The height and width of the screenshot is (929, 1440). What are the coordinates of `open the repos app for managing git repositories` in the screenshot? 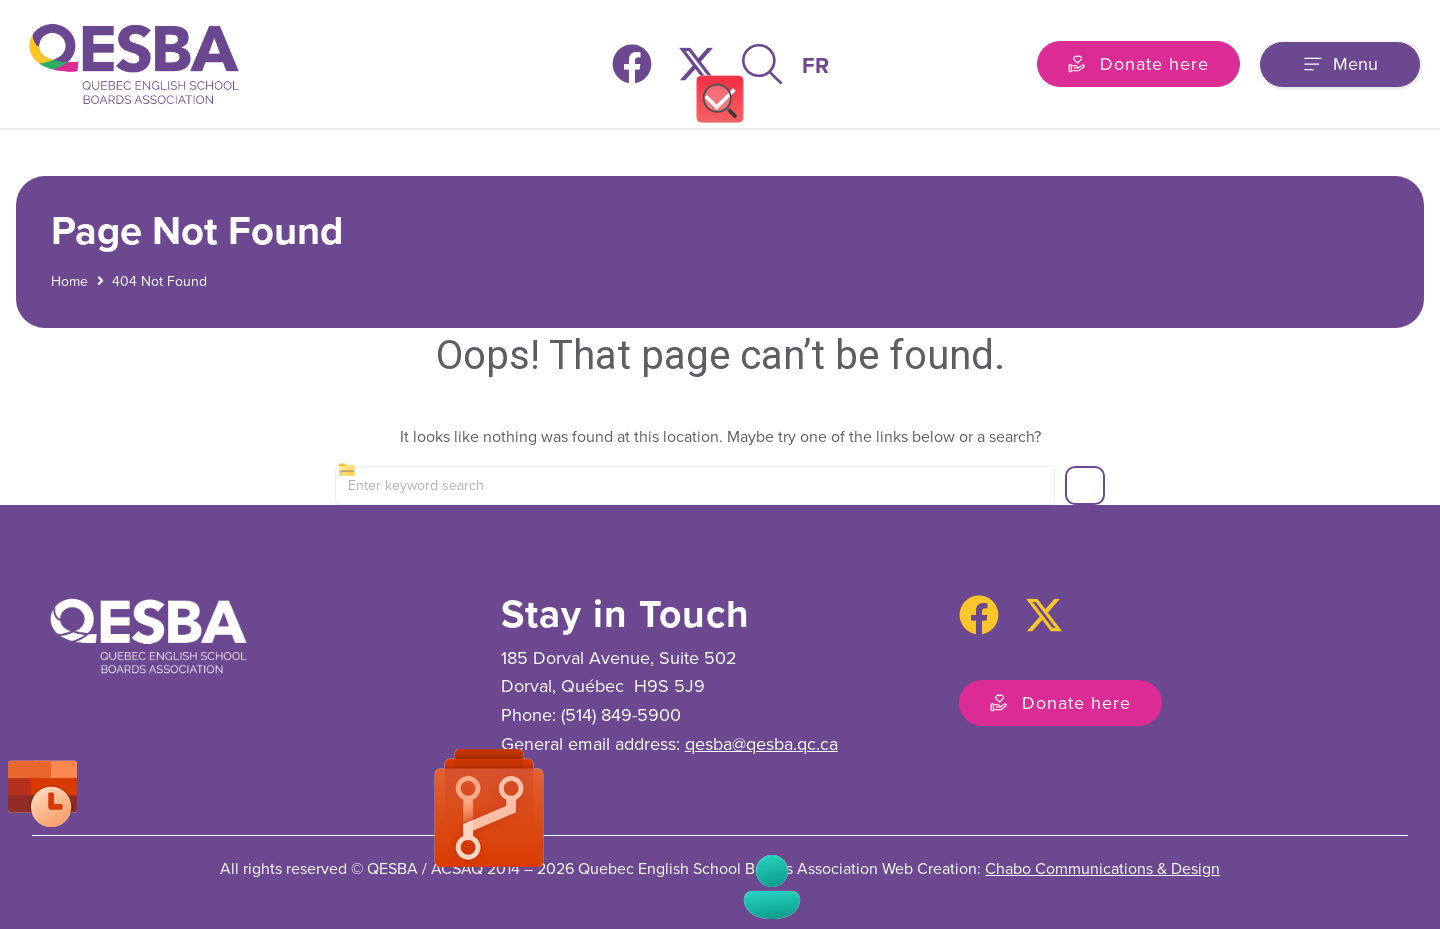 It's located at (489, 808).